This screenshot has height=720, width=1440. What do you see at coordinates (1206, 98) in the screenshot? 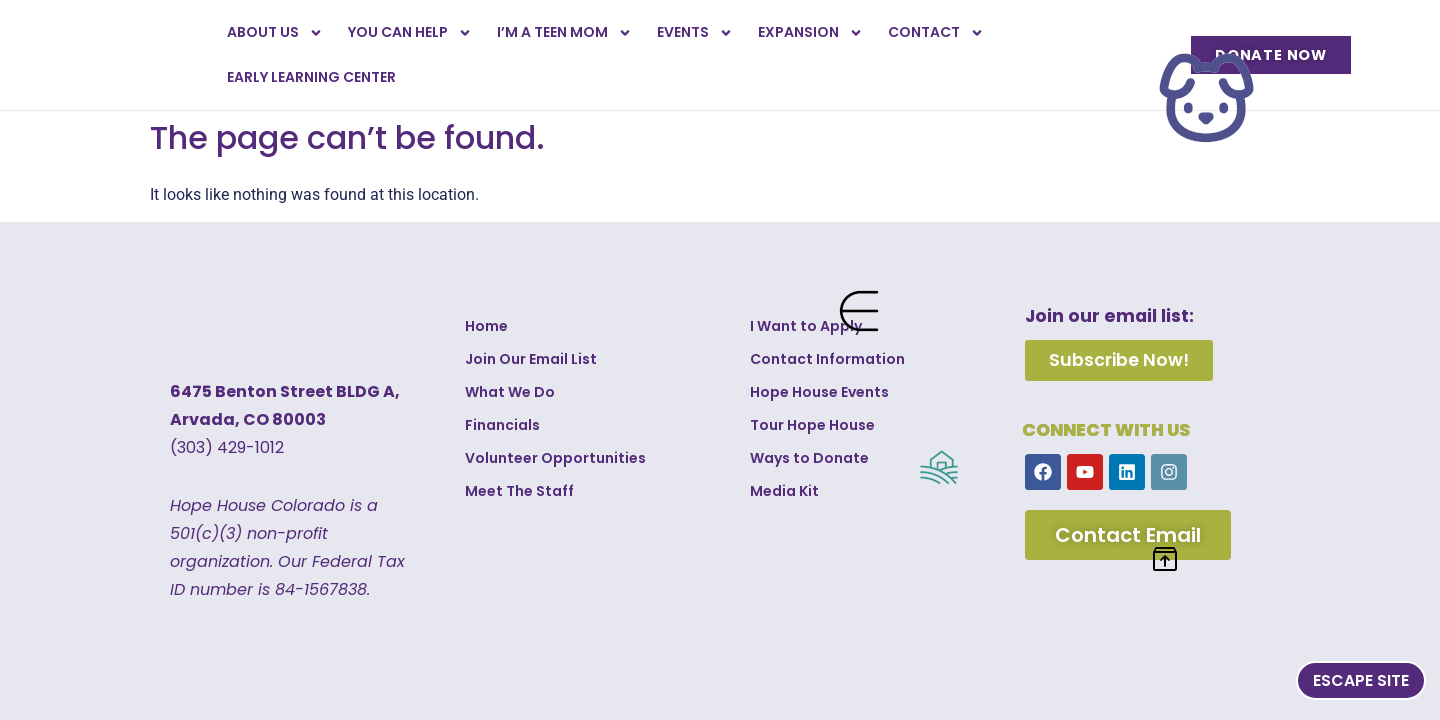
I see `access pet-related features or settings` at bounding box center [1206, 98].